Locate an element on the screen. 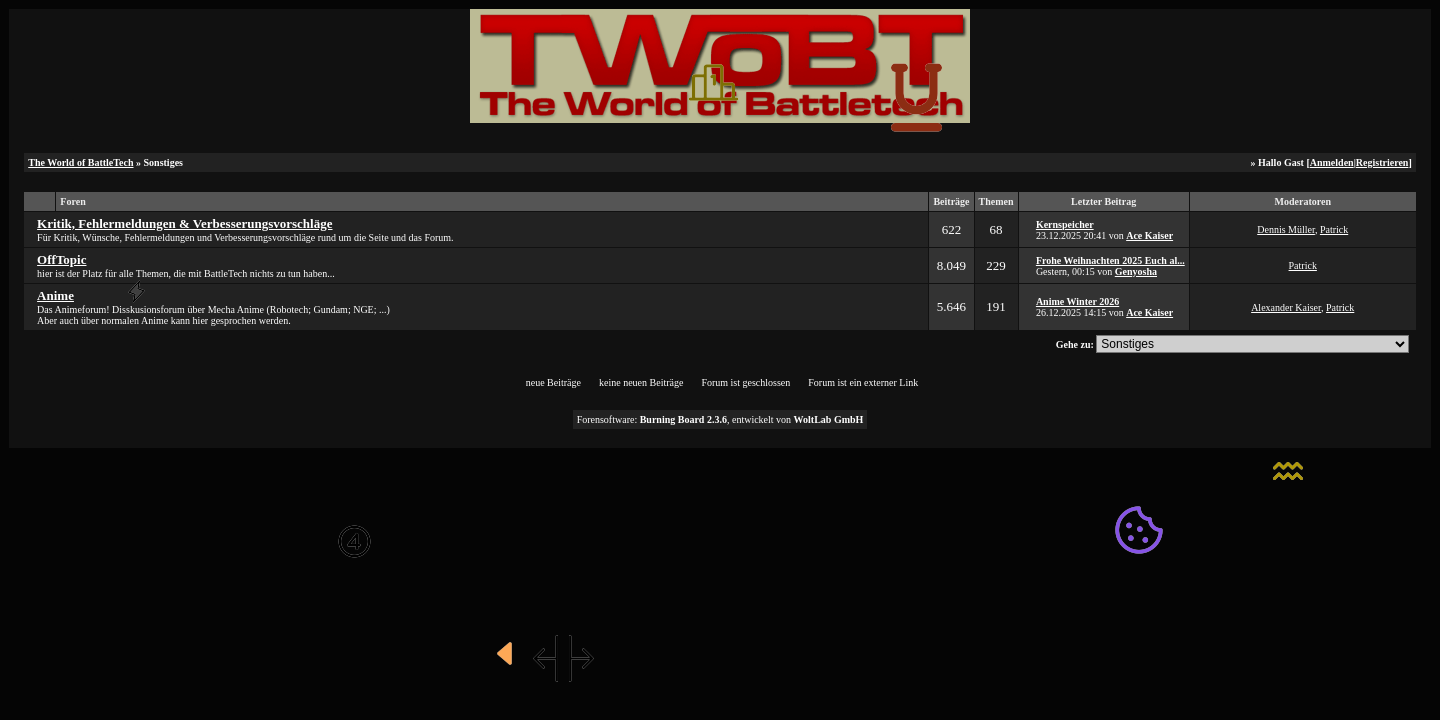  indicates step four in a multi-step process is located at coordinates (354, 541).